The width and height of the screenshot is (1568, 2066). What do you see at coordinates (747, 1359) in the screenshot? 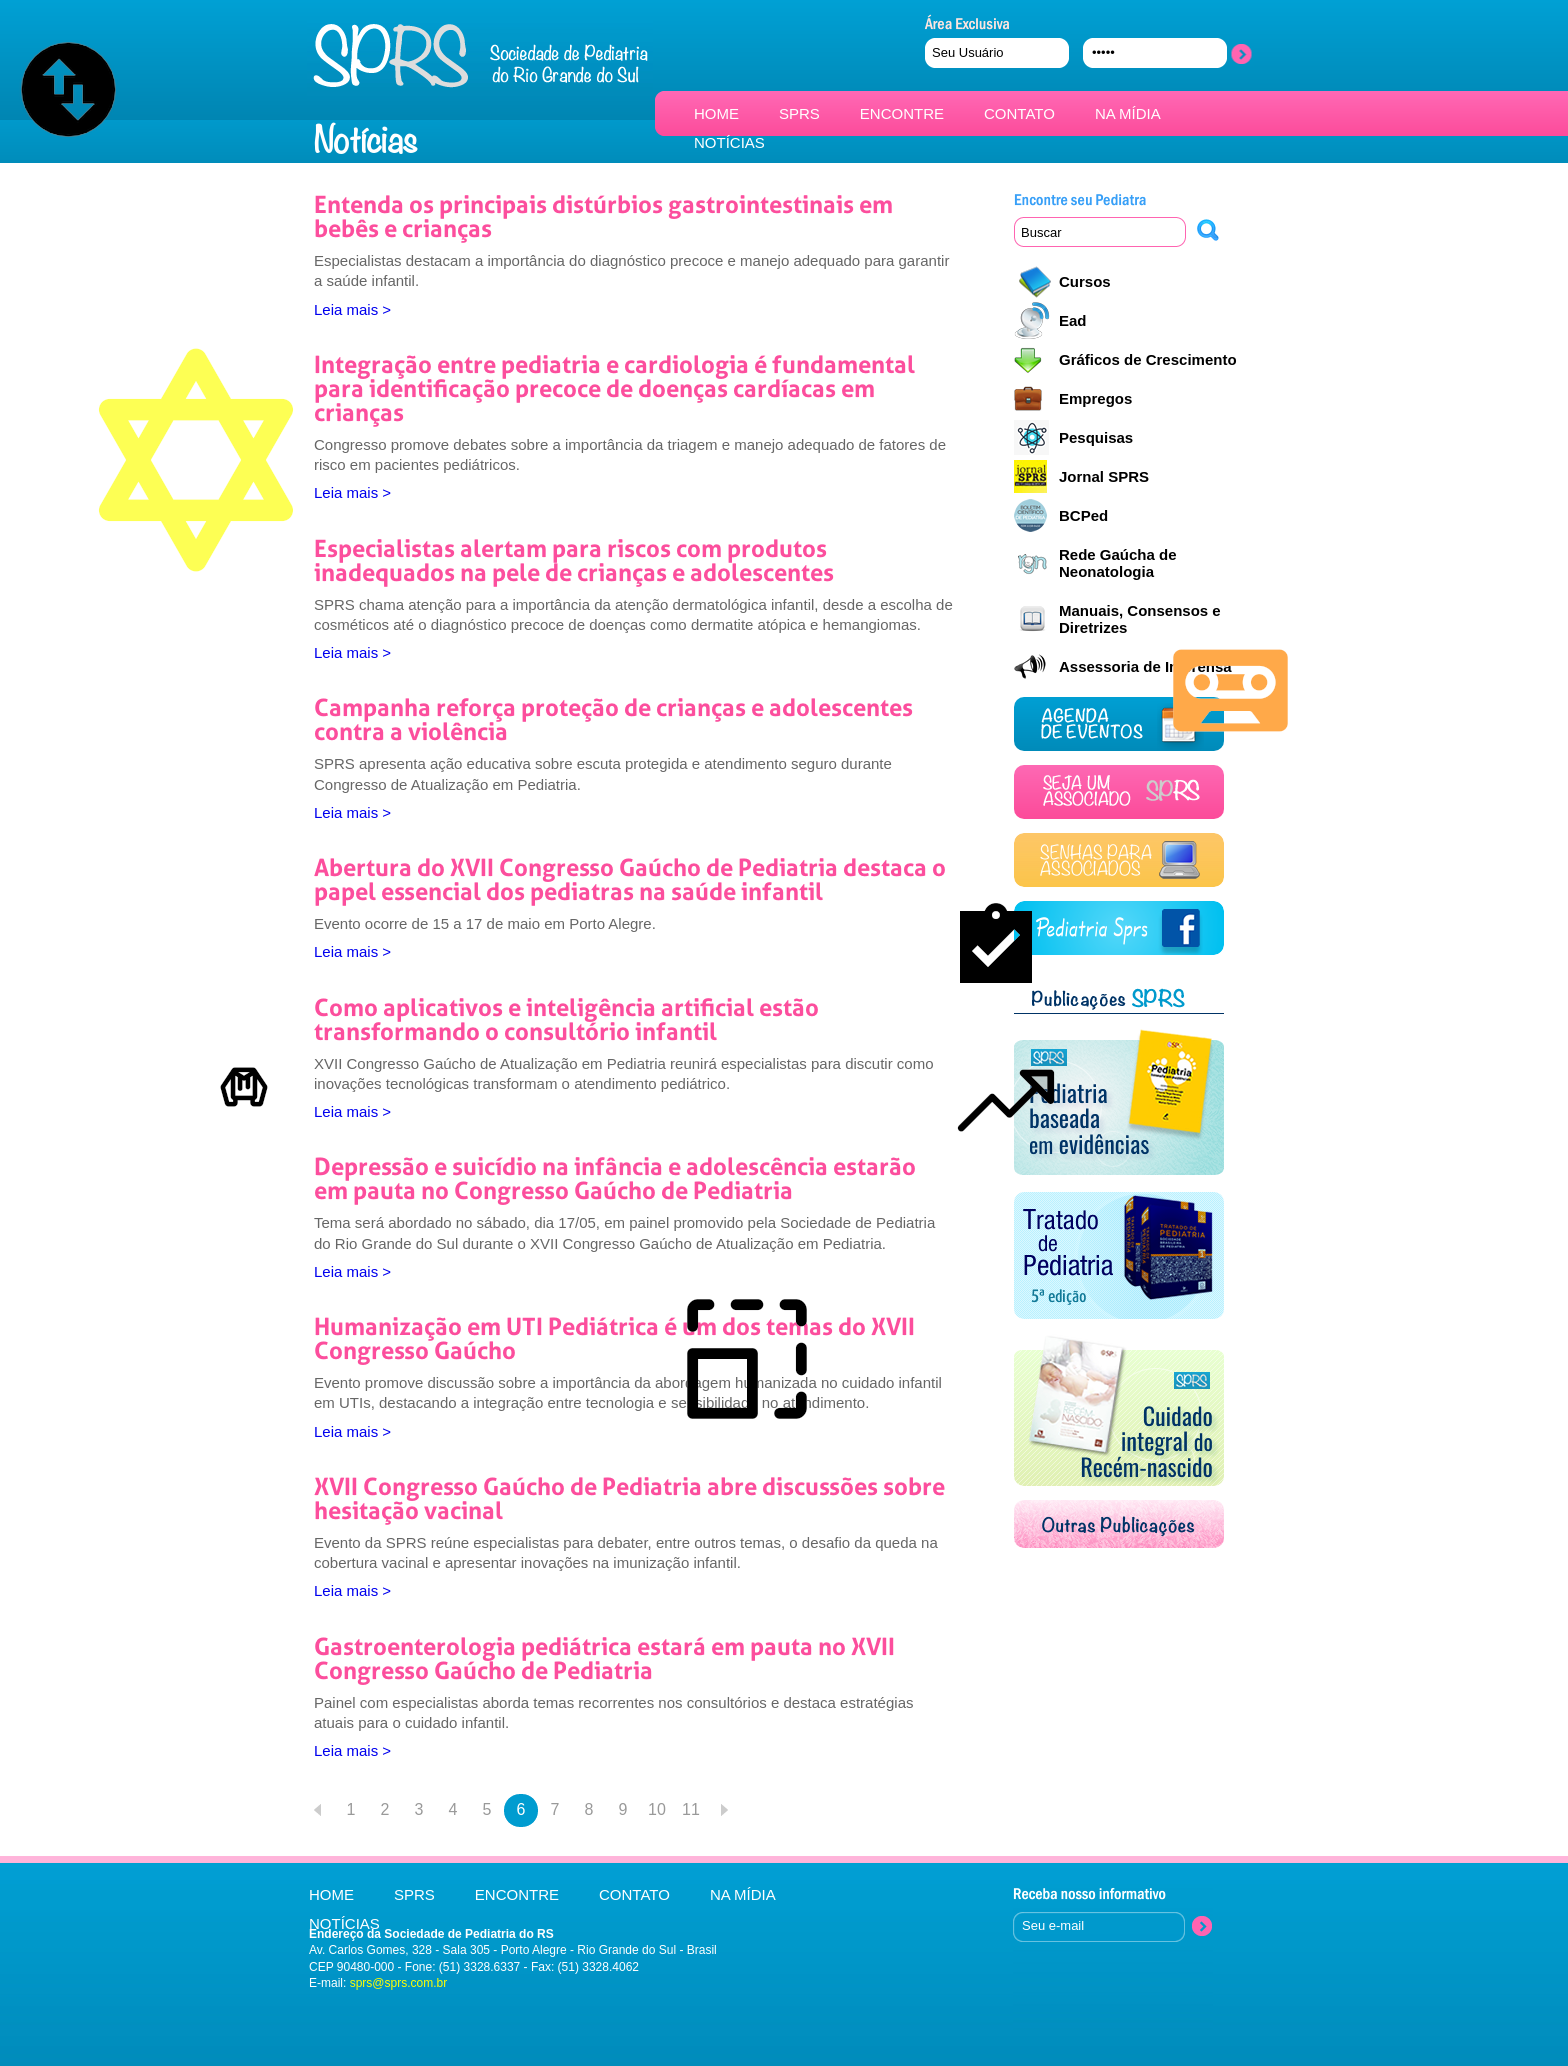
I see `resize a window or element` at bounding box center [747, 1359].